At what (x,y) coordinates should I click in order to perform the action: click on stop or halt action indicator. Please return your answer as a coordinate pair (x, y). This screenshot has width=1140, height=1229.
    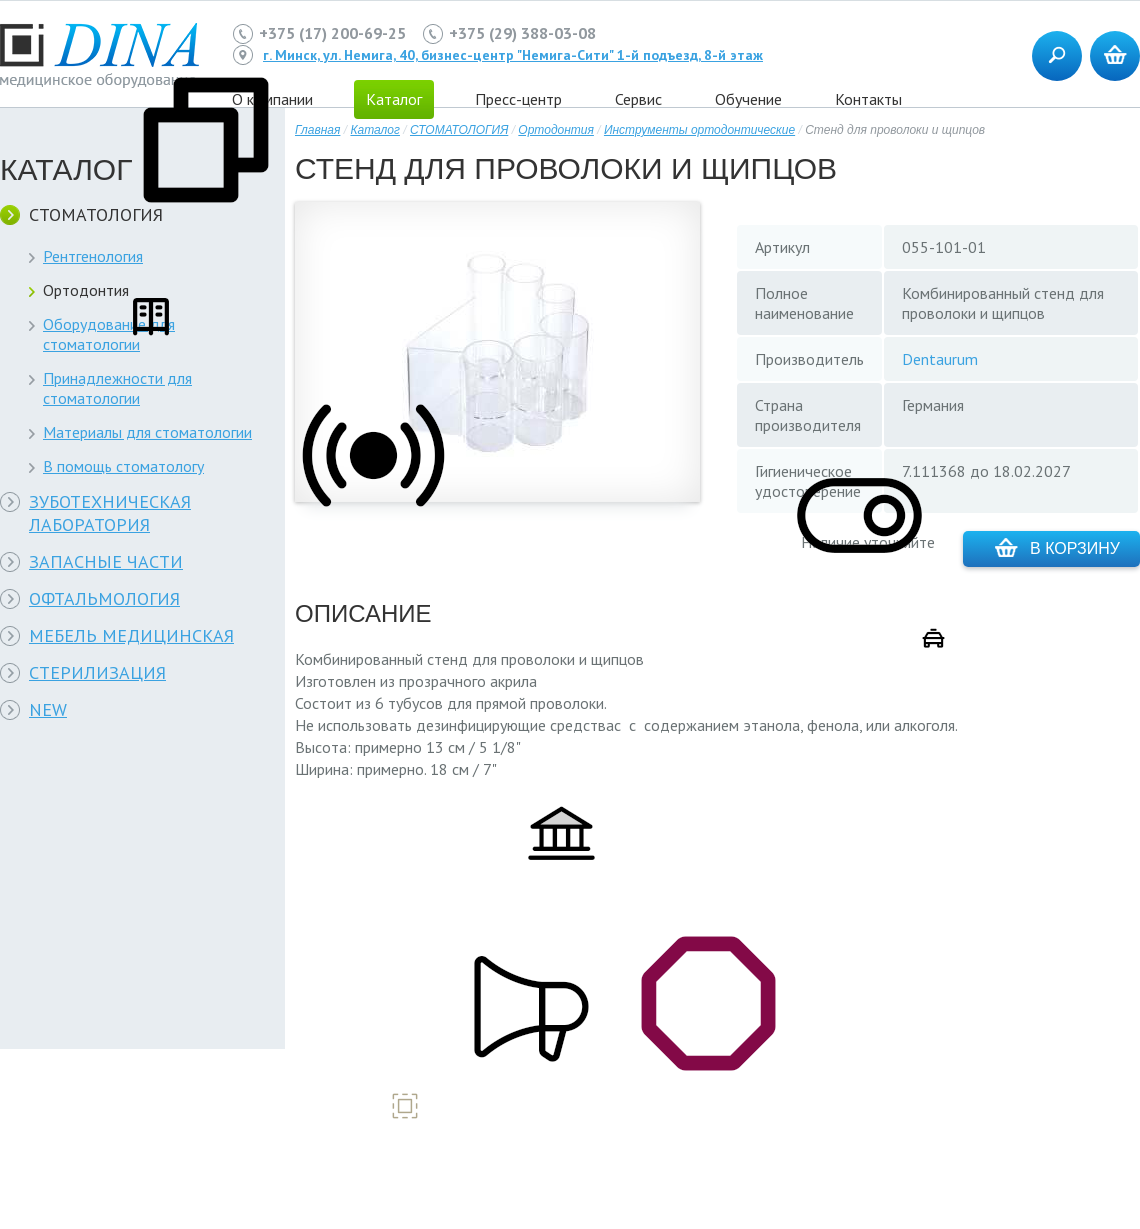
    Looking at the image, I should click on (708, 1003).